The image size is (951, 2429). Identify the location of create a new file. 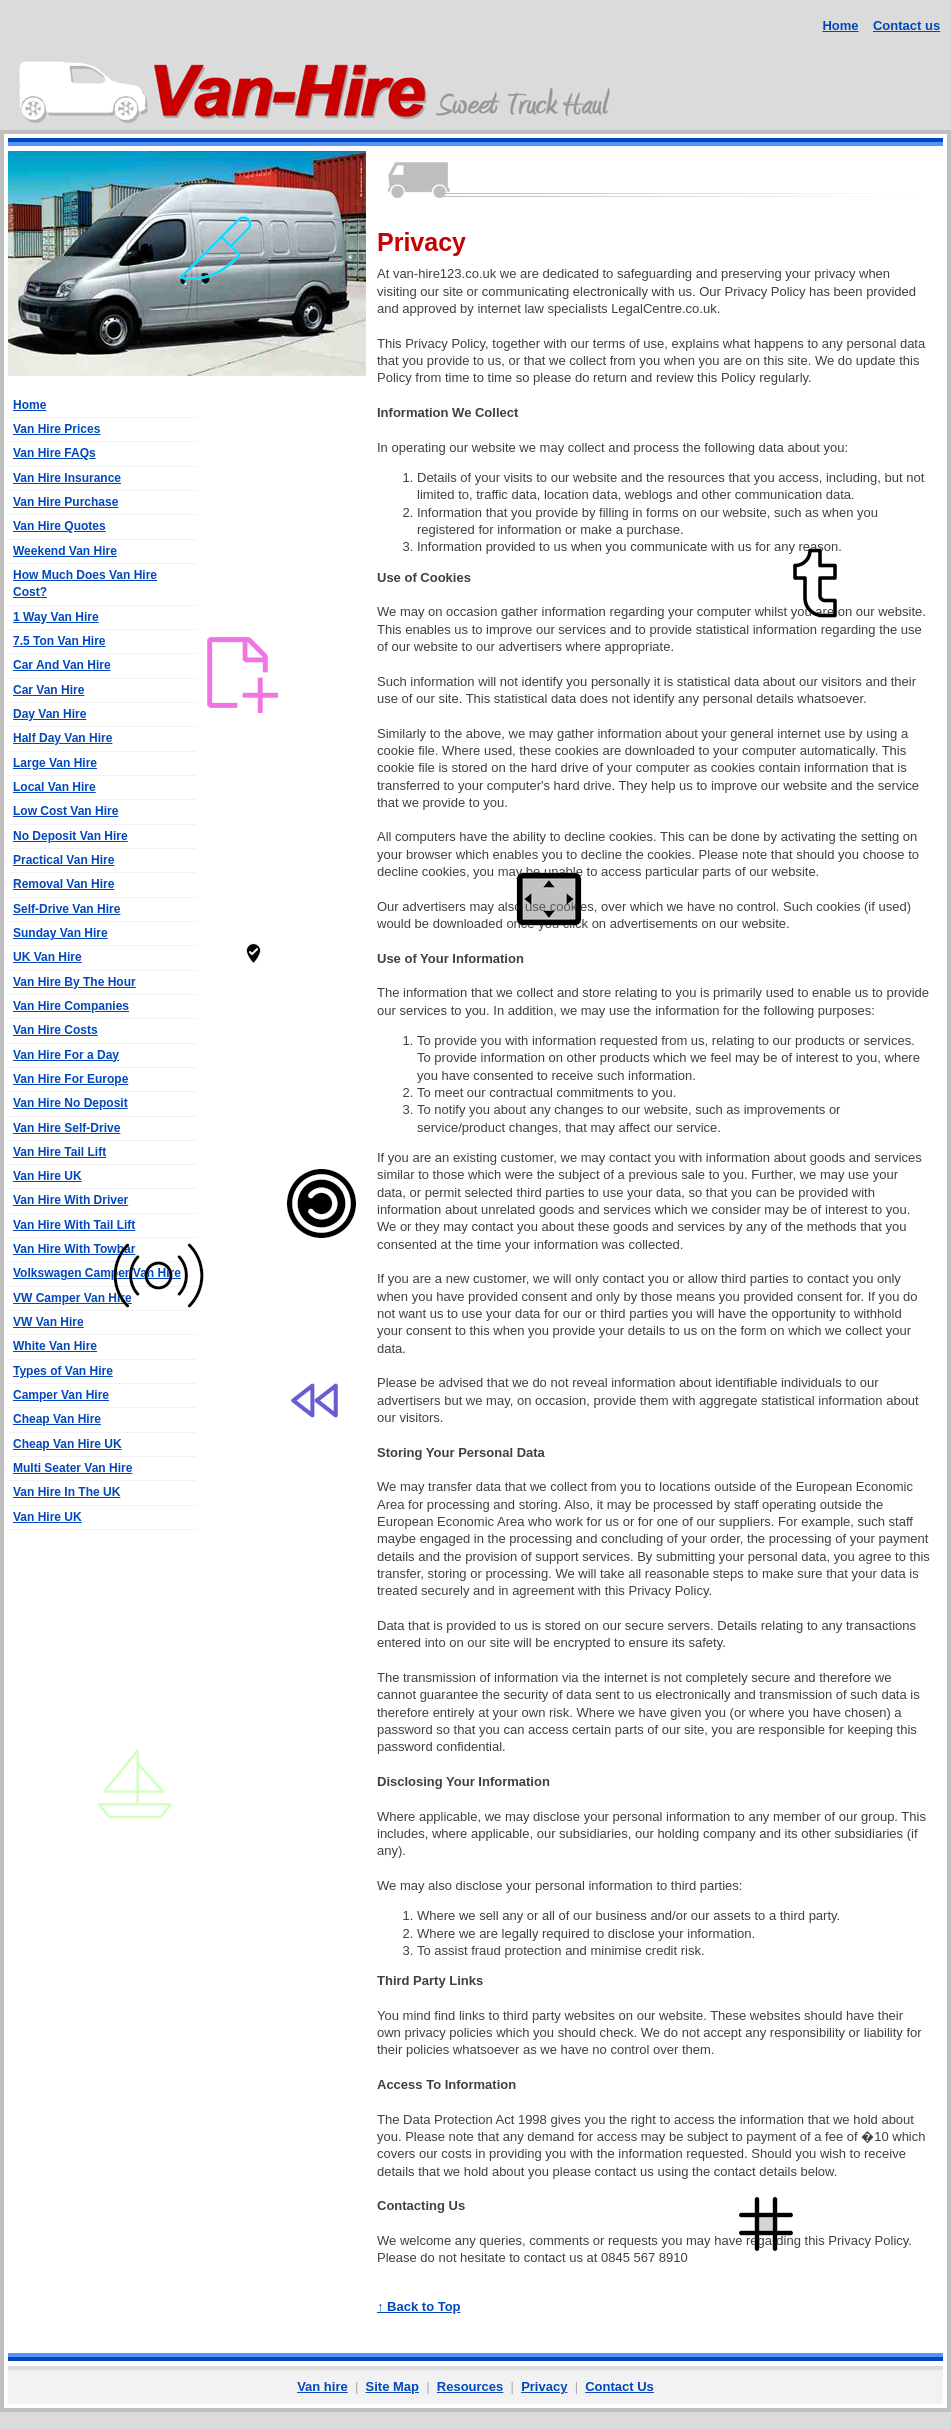
(237, 672).